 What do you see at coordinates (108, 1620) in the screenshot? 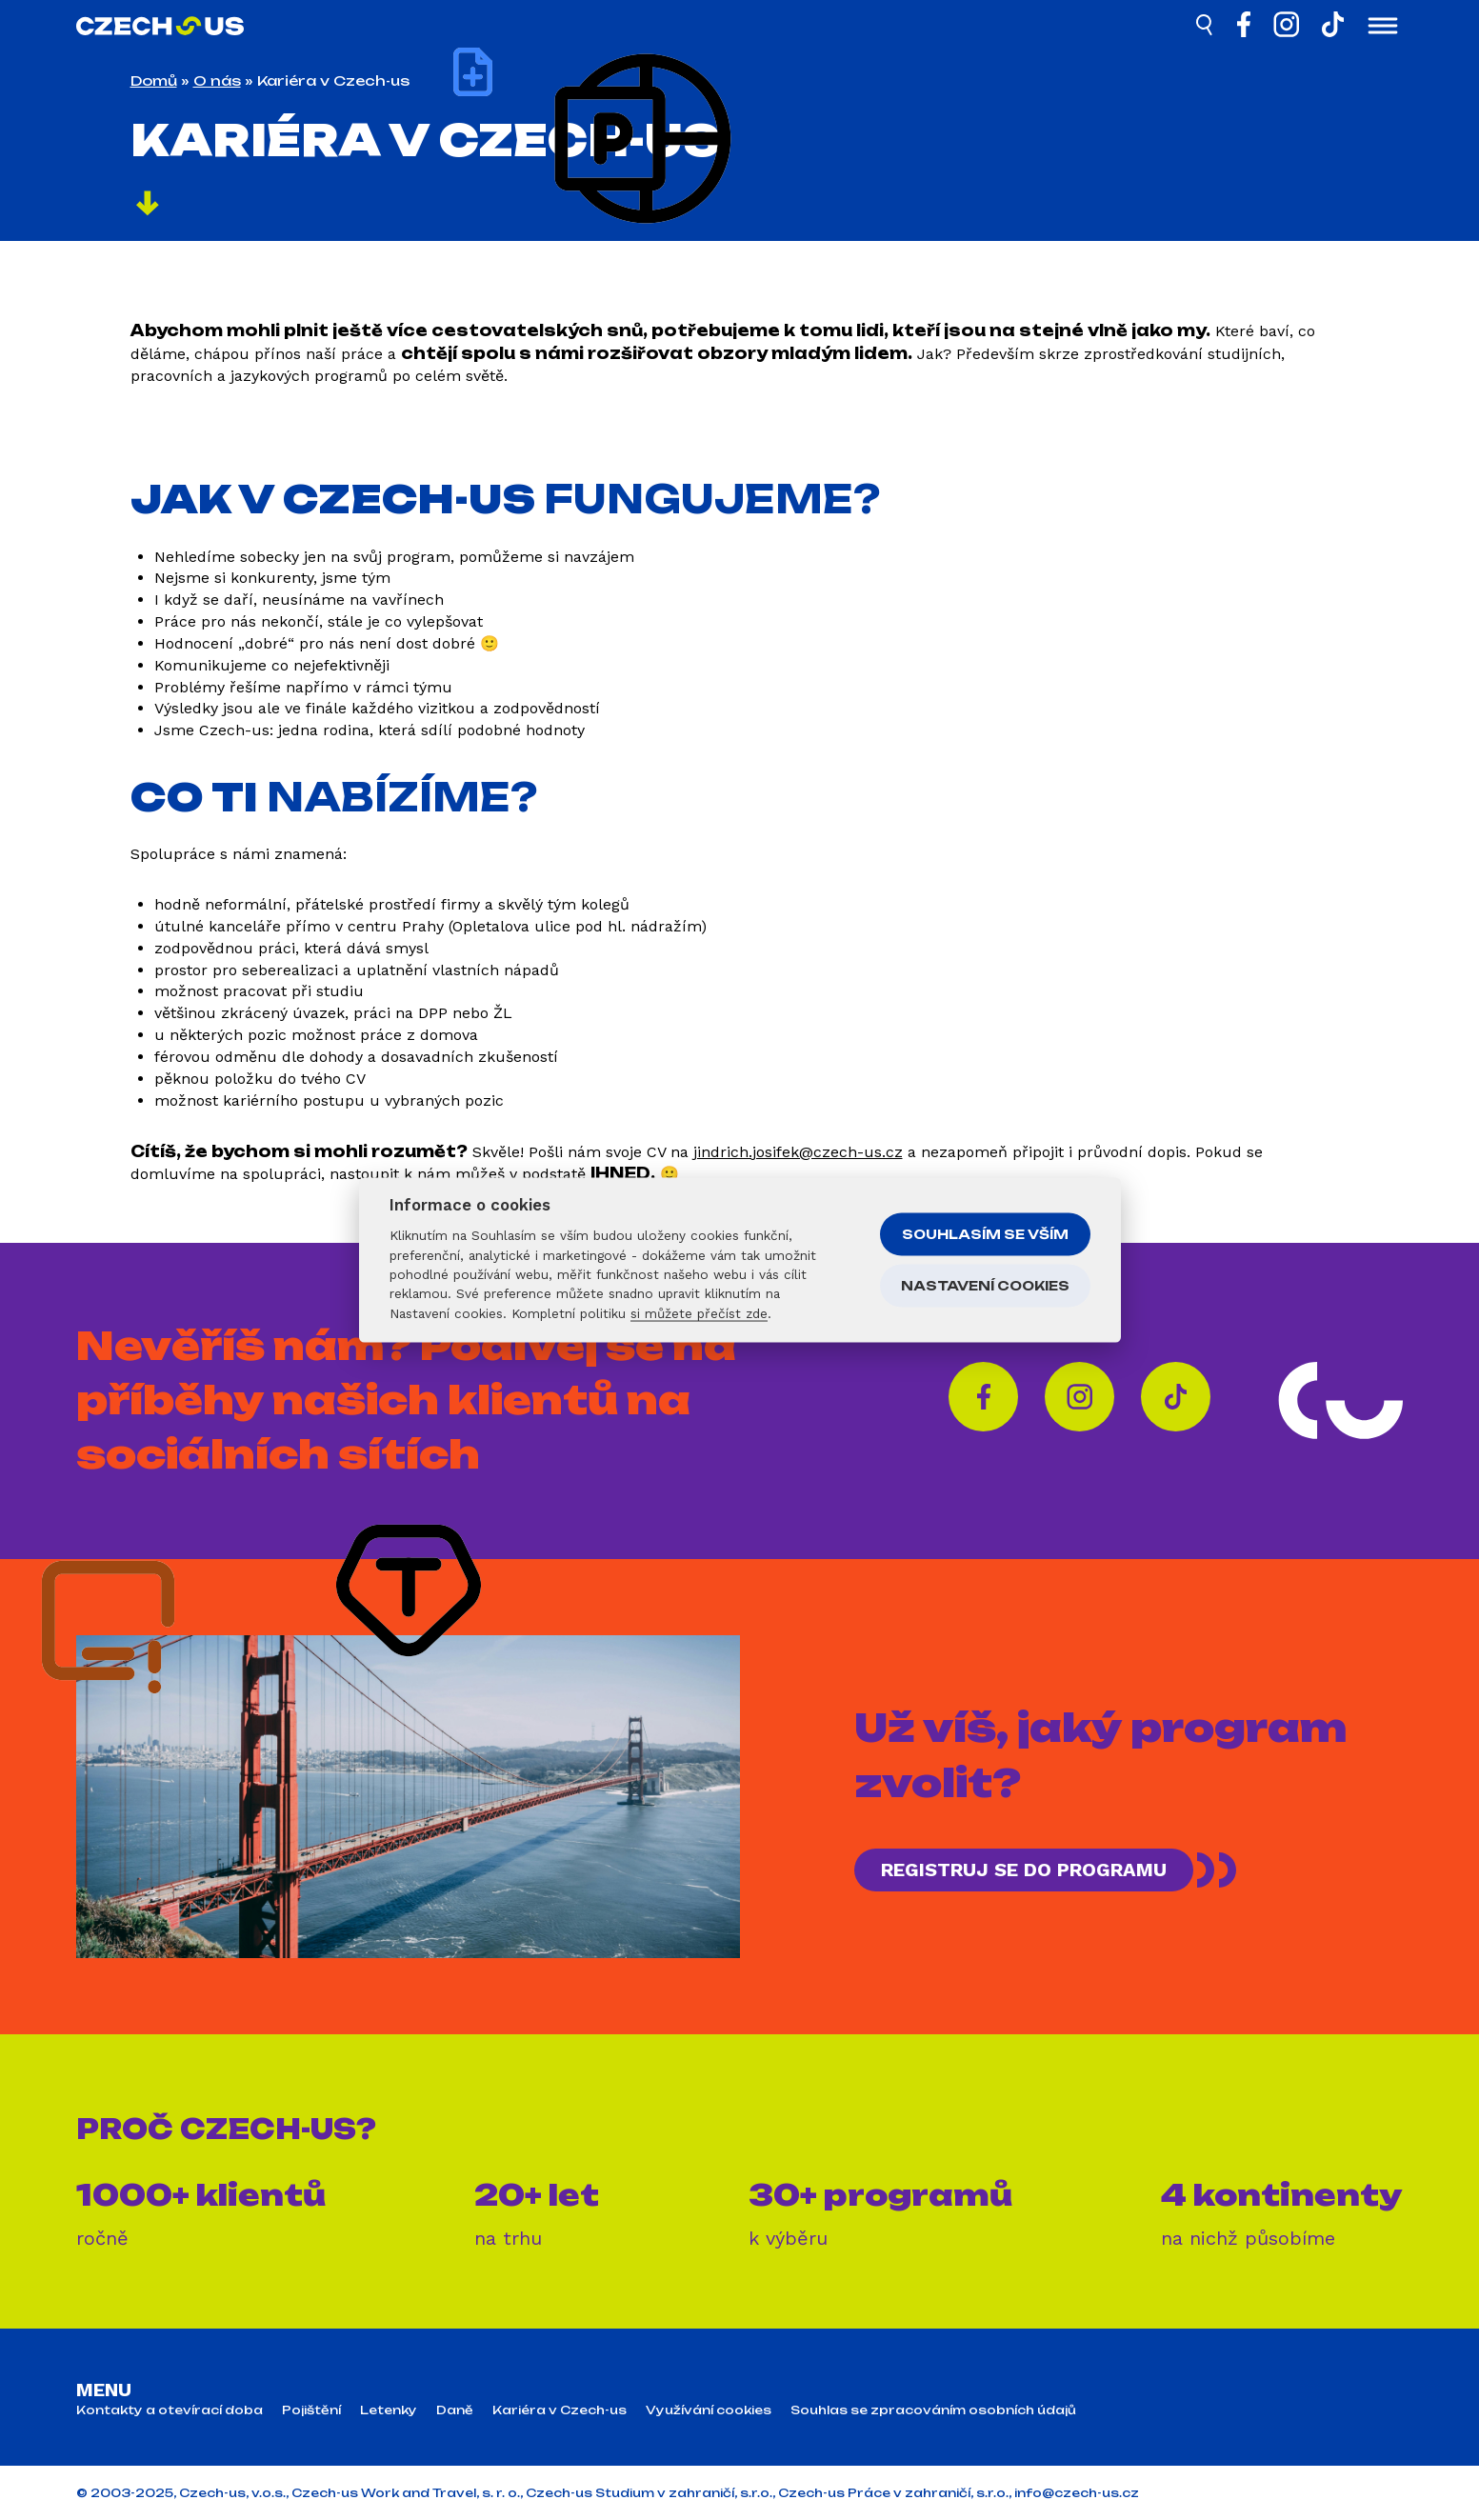
I see `indicates a tablet device error or warning` at bounding box center [108, 1620].